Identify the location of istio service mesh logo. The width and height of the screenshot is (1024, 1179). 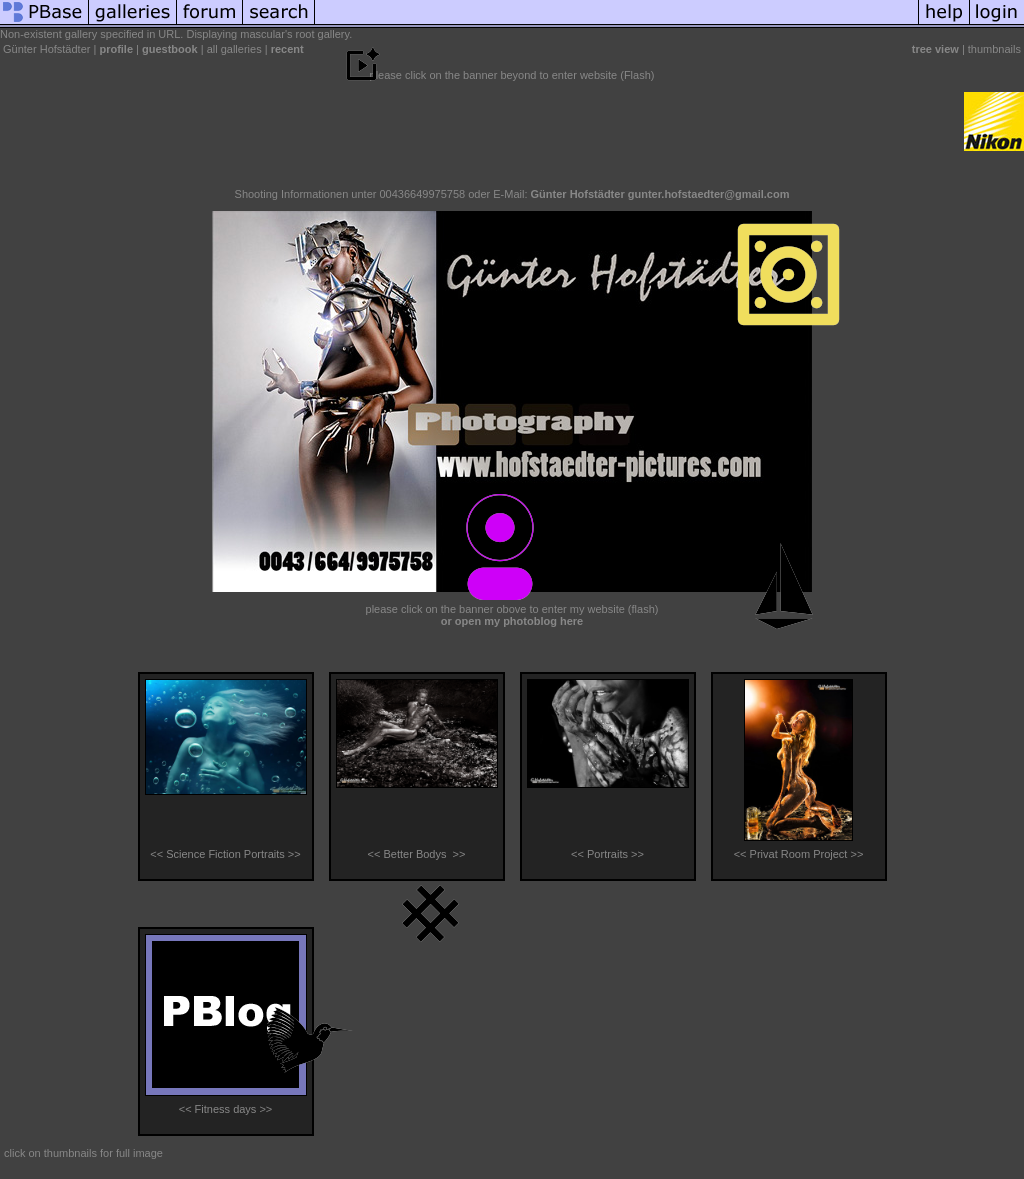
(784, 586).